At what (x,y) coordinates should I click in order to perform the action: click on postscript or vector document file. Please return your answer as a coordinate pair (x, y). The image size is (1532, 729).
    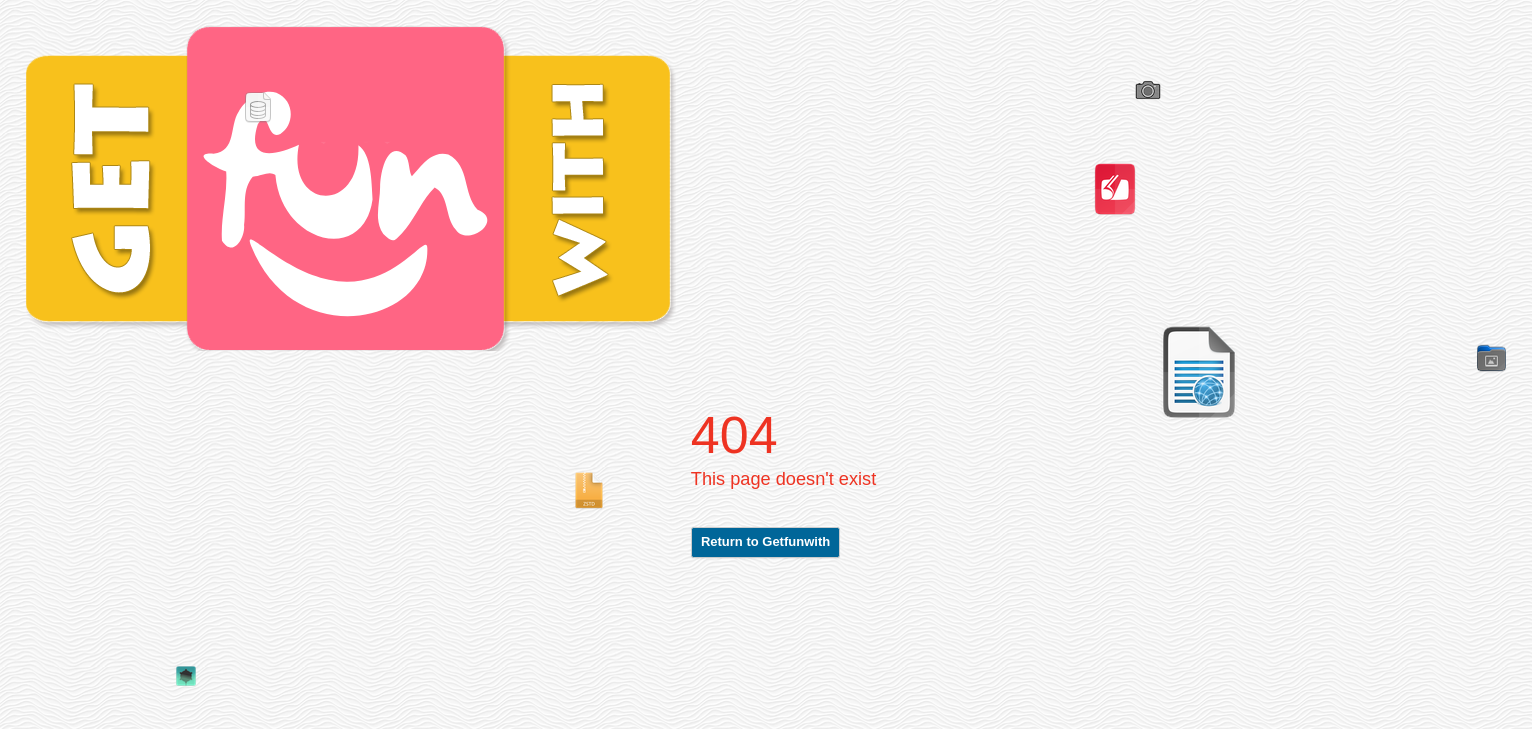
    Looking at the image, I should click on (1115, 189).